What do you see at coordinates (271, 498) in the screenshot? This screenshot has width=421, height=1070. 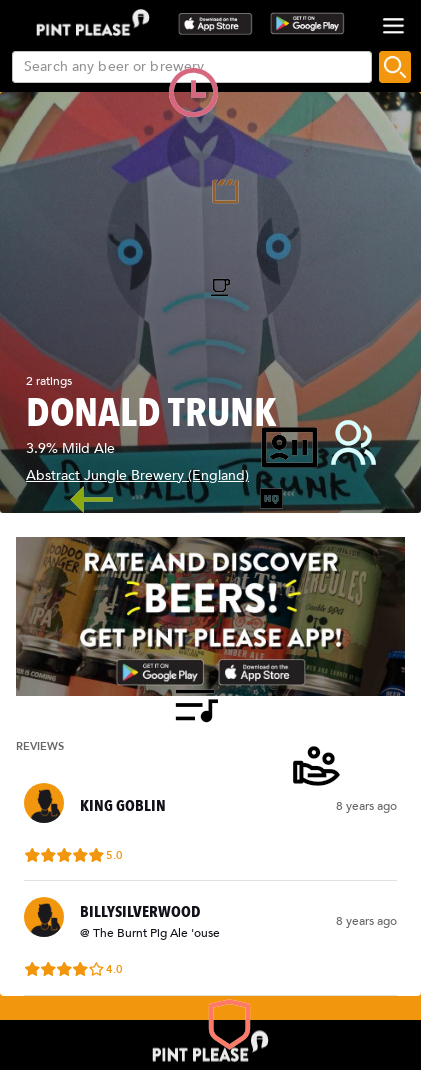 I see `indicates high quality media or streaming option` at bounding box center [271, 498].